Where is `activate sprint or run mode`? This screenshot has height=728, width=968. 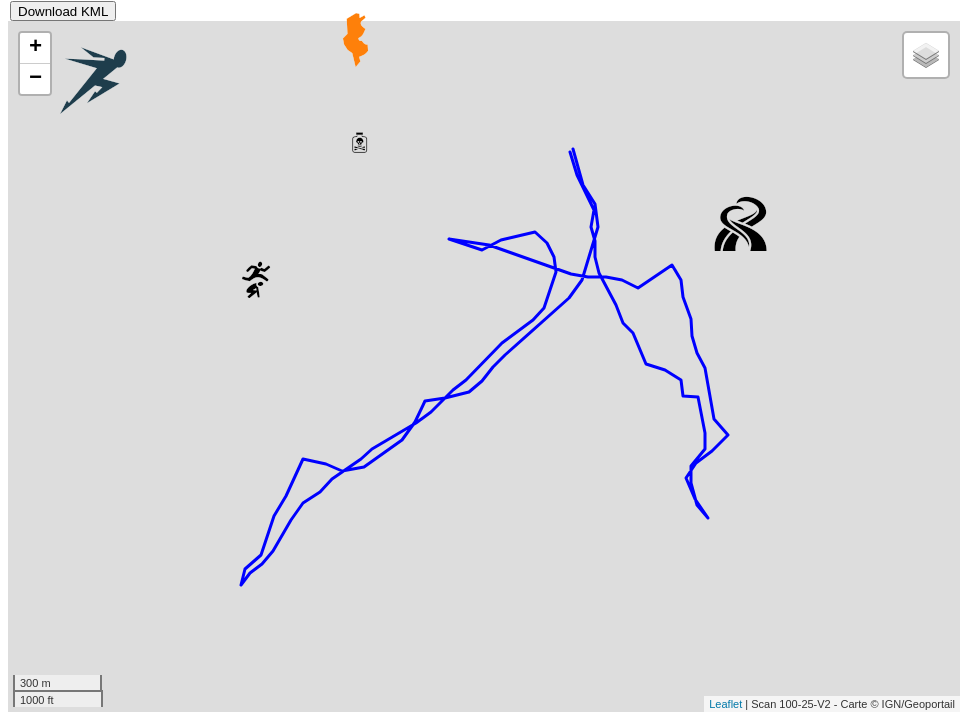 activate sprint or run mode is located at coordinates (93, 81).